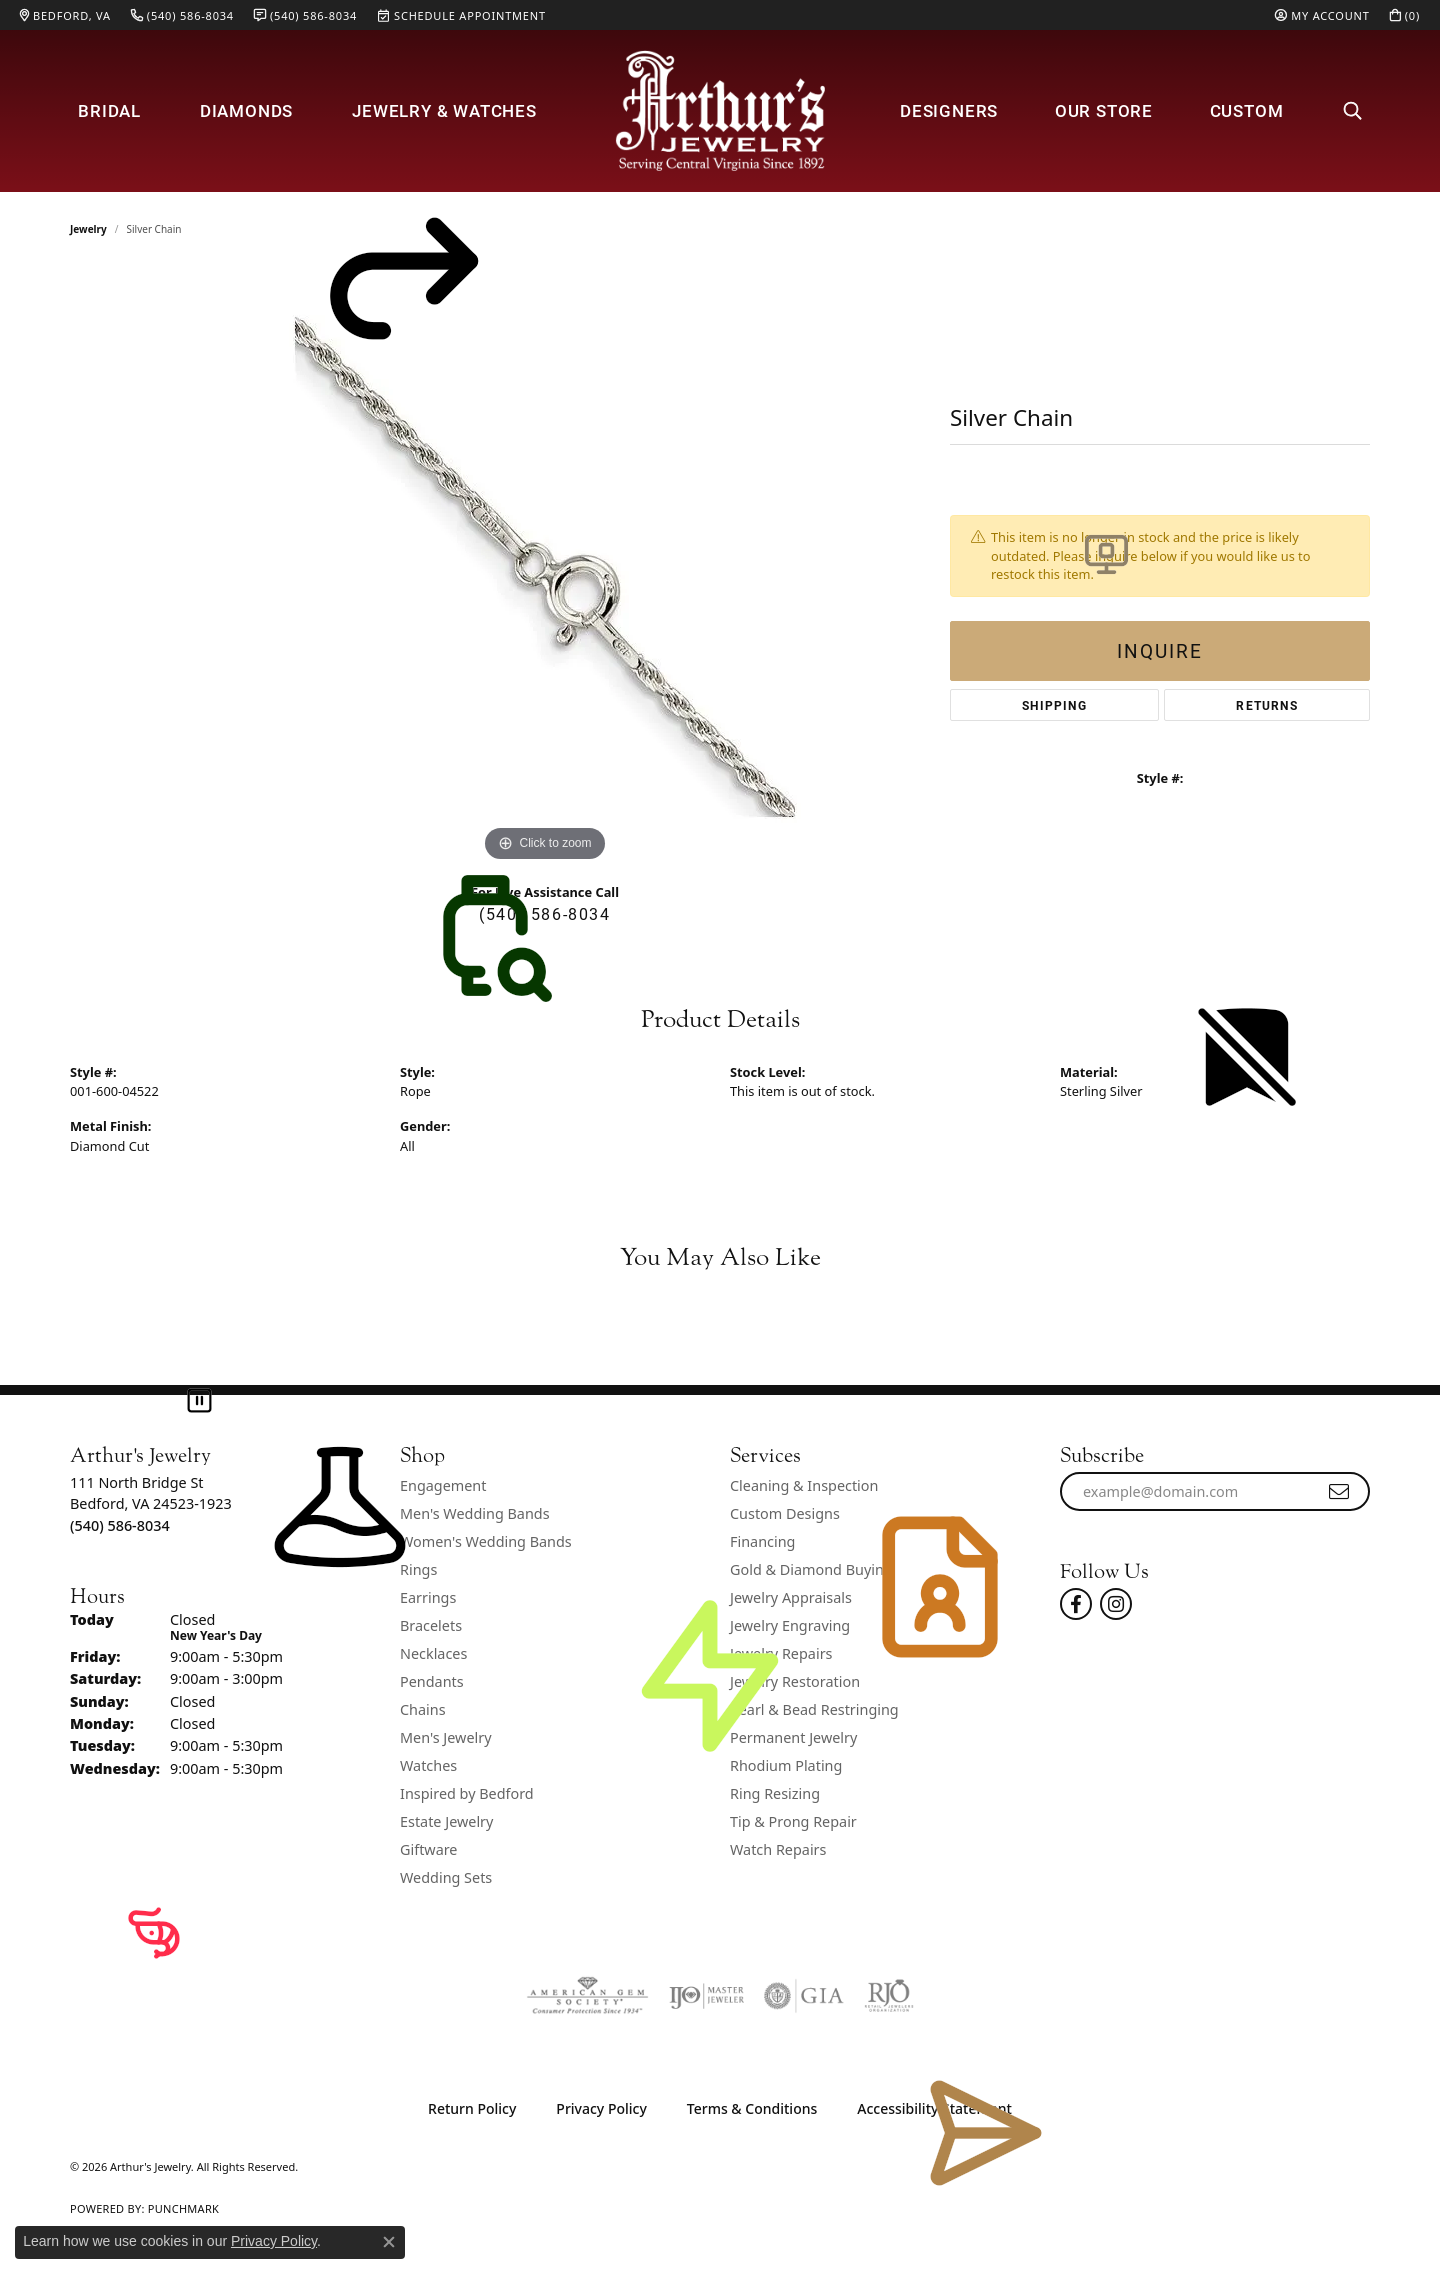  What do you see at coordinates (940, 1587) in the screenshot?
I see `view user profile document` at bounding box center [940, 1587].